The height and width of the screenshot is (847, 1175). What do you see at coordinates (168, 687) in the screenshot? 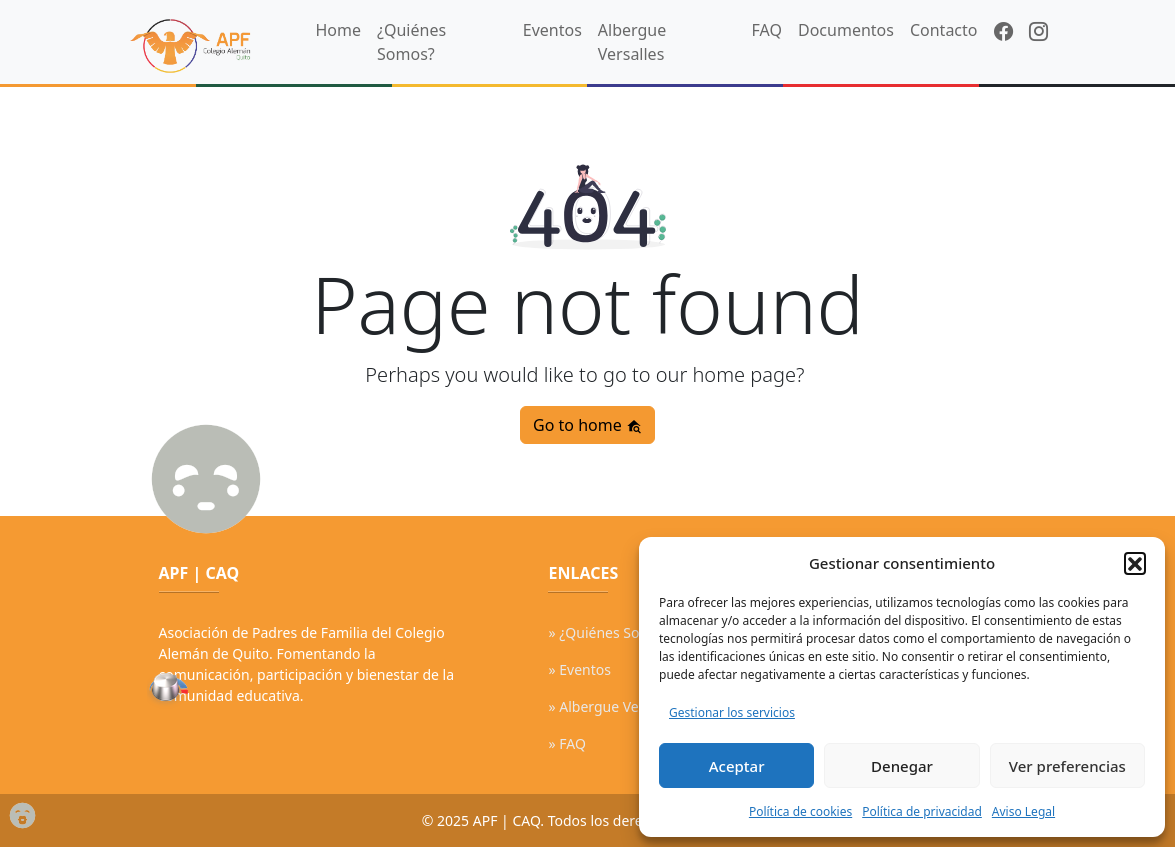
I see `adjust system audio volume` at bounding box center [168, 687].